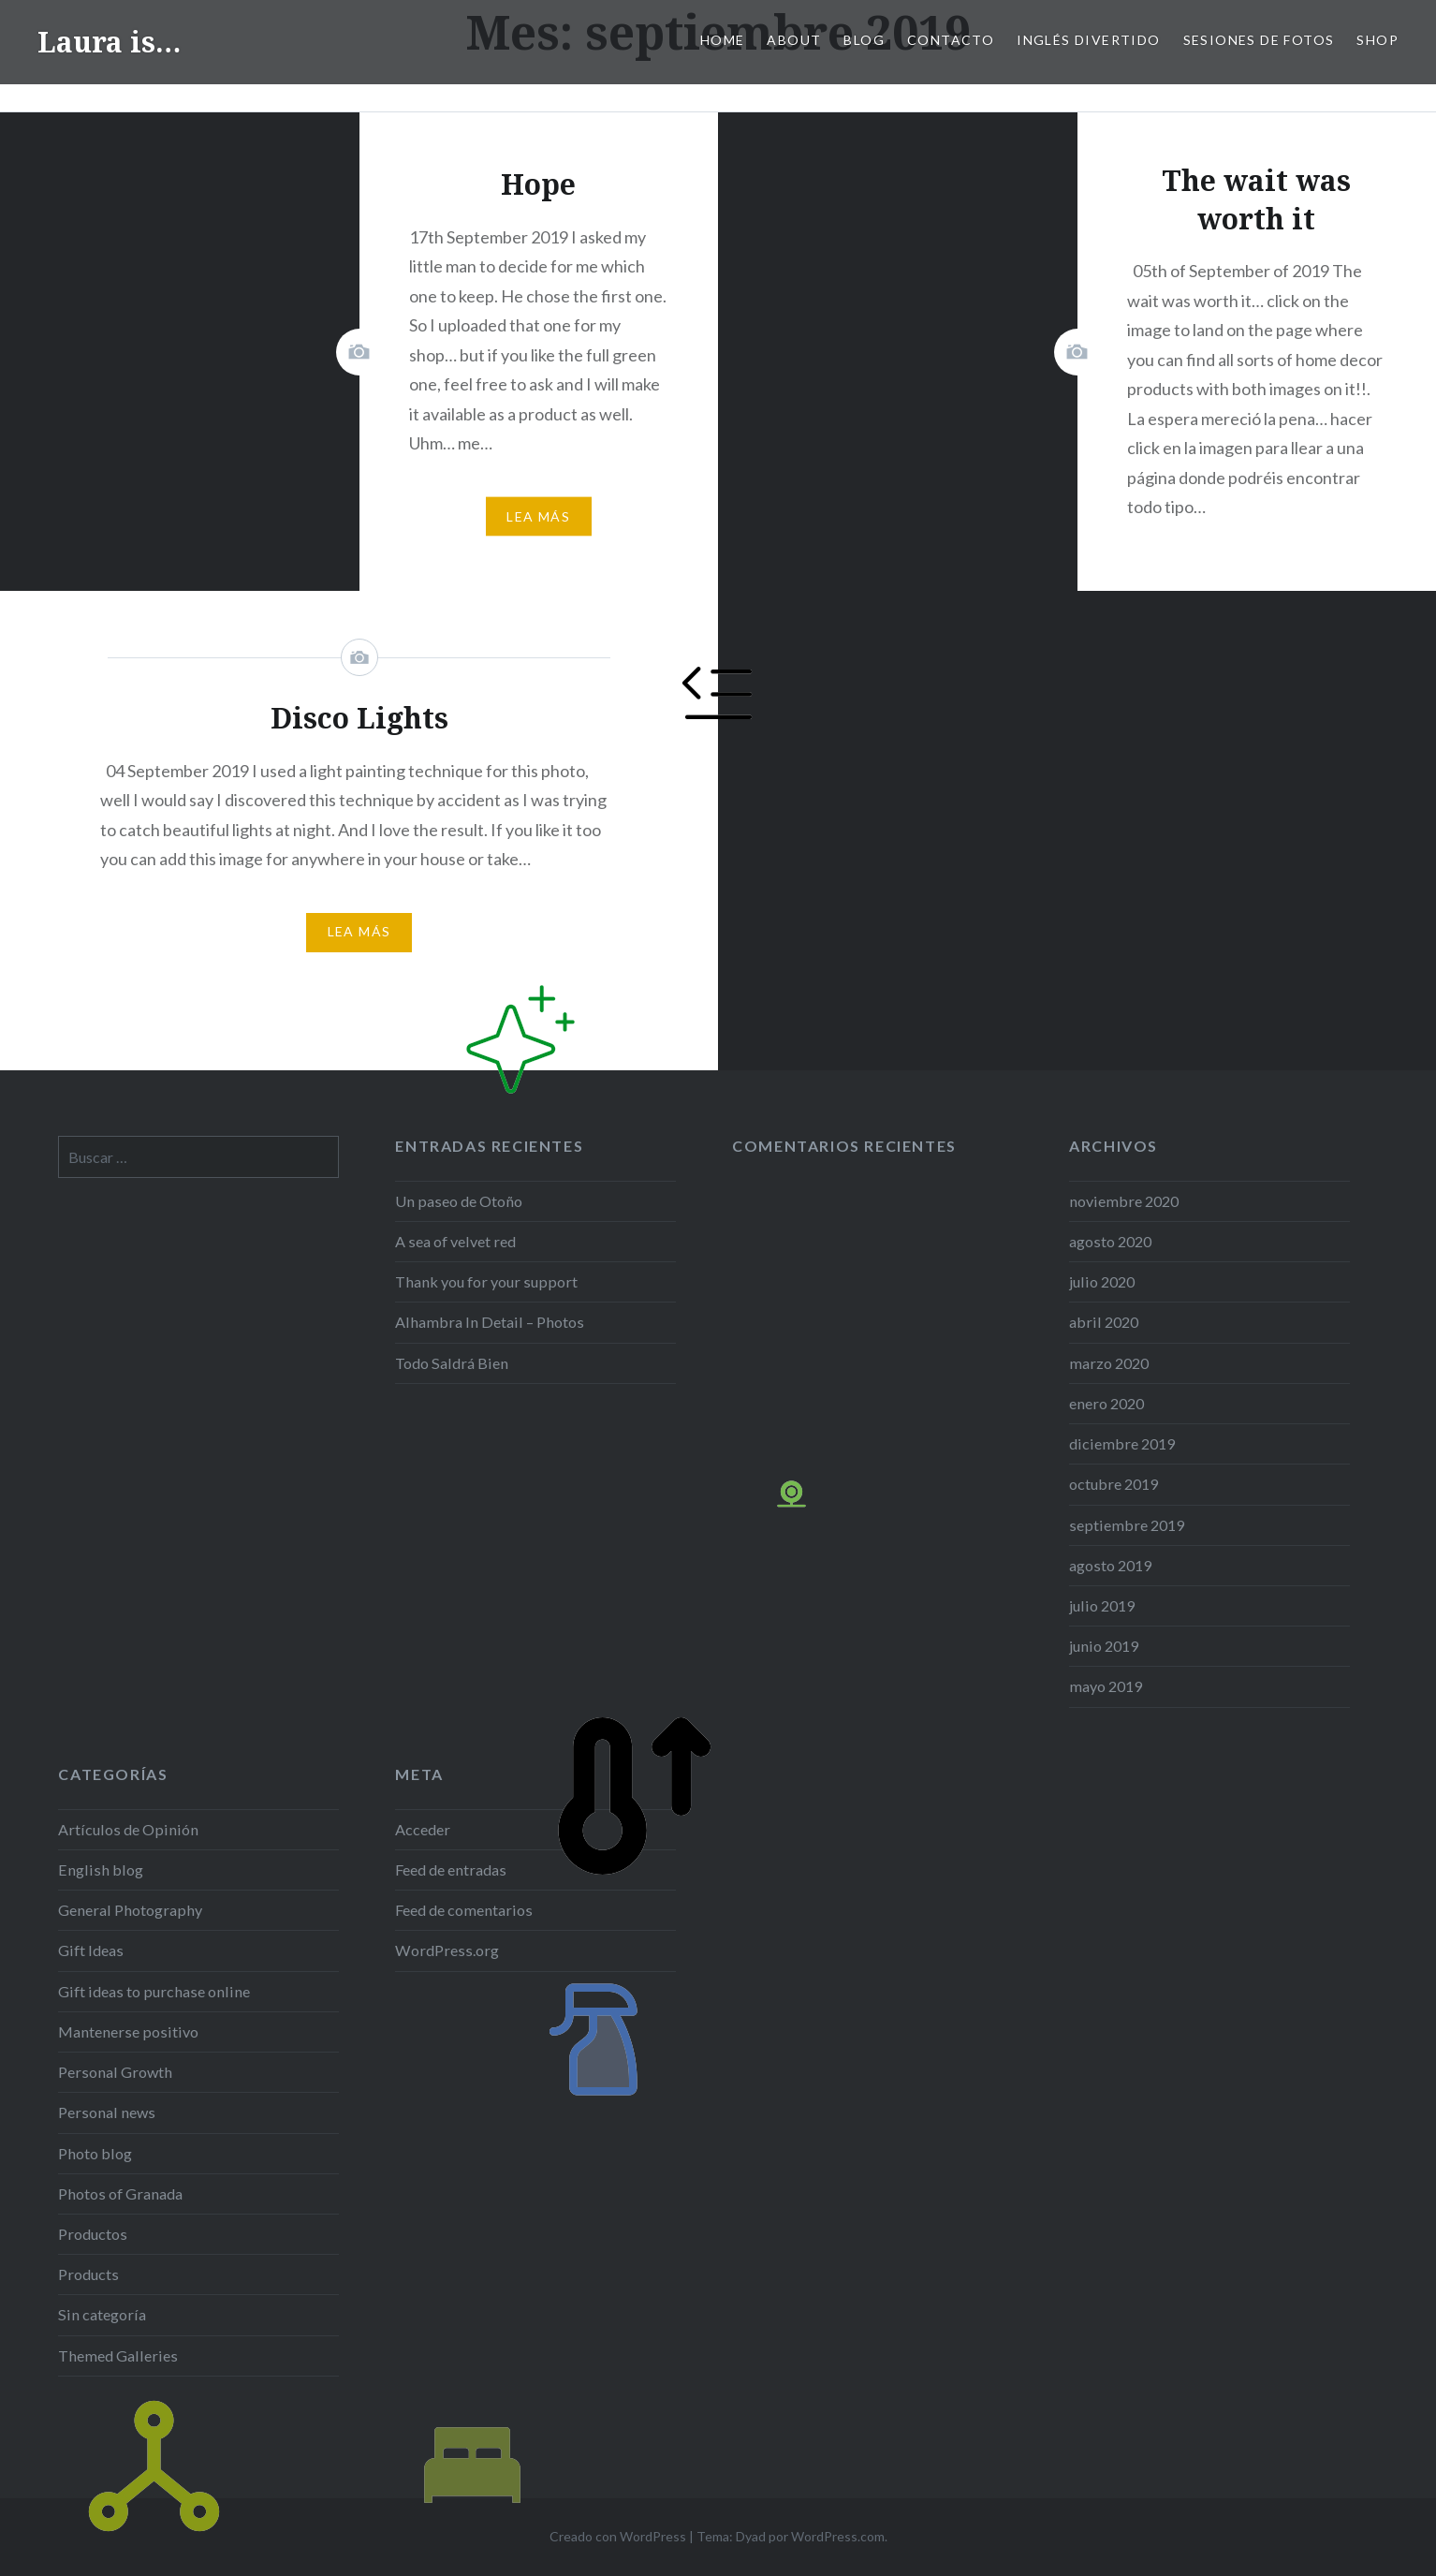 The image size is (1436, 2576). Describe the element at coordinates (632, 1796) in the screenshot. I see `indicates rising temperature` at that location.